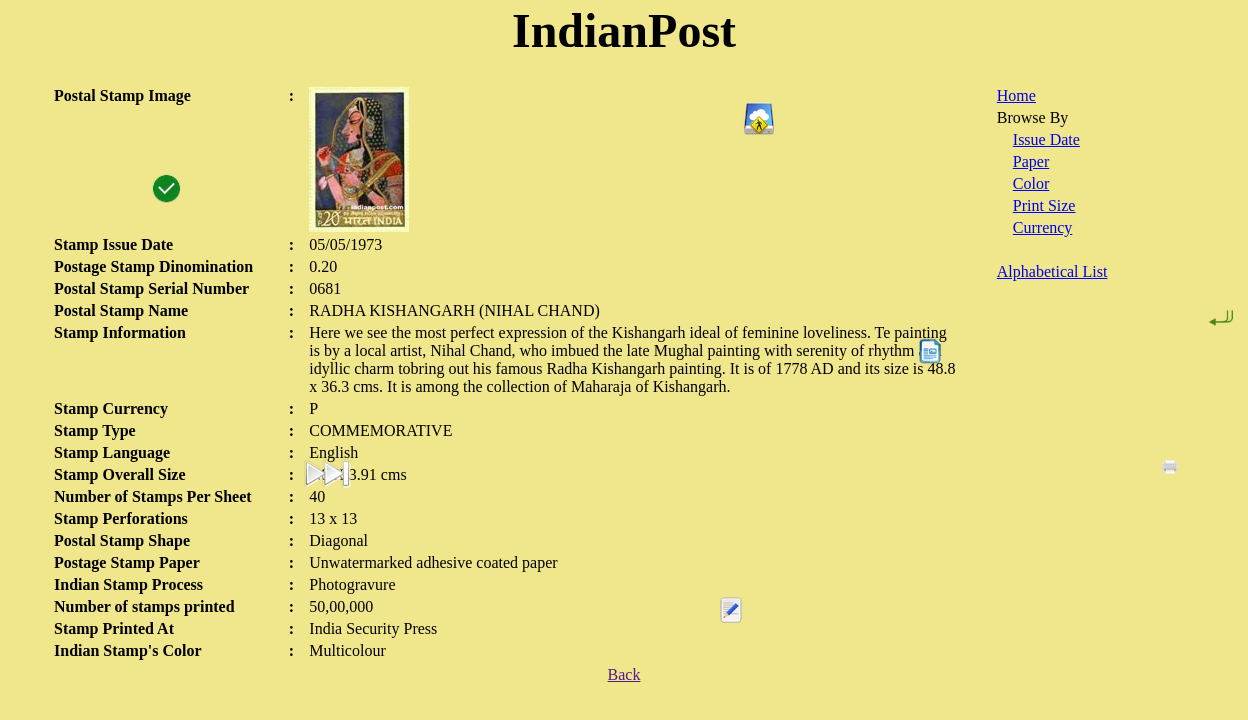 Image resolution: width=1248 pixels, height=720 pixels. I want to click on skip to the next track or media item, so click(327, 473).